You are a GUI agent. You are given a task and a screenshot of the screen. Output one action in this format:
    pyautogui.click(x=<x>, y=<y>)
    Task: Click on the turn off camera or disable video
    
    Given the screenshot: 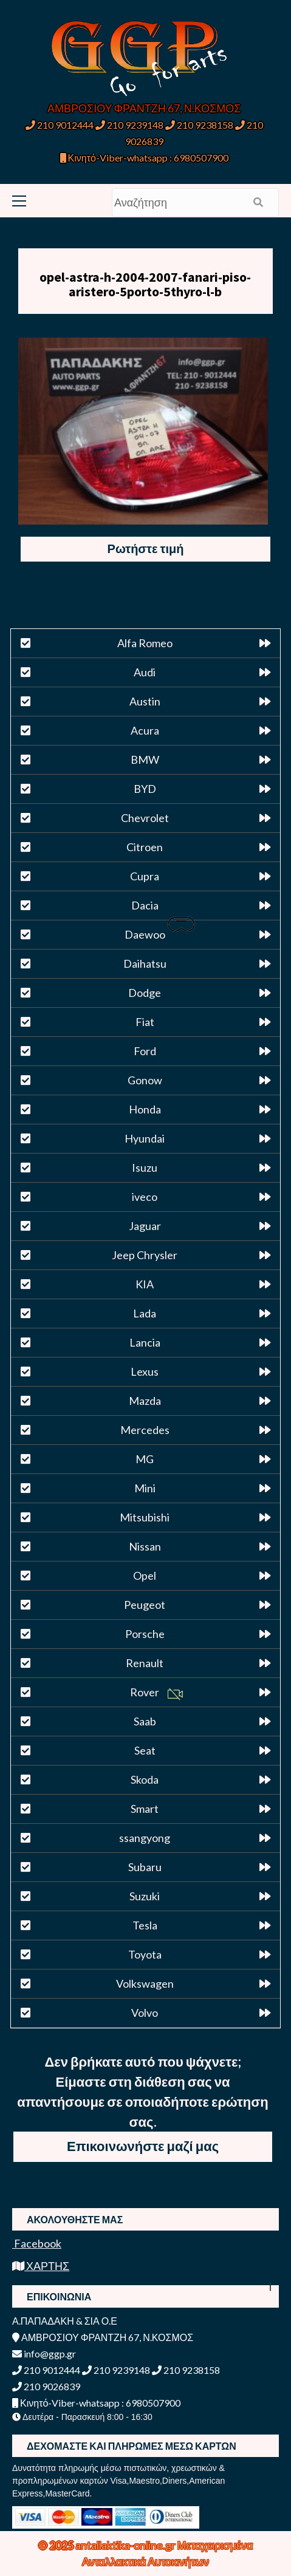 What is the action you would take?
    pyautogui.click(x=174, y=1694)
    